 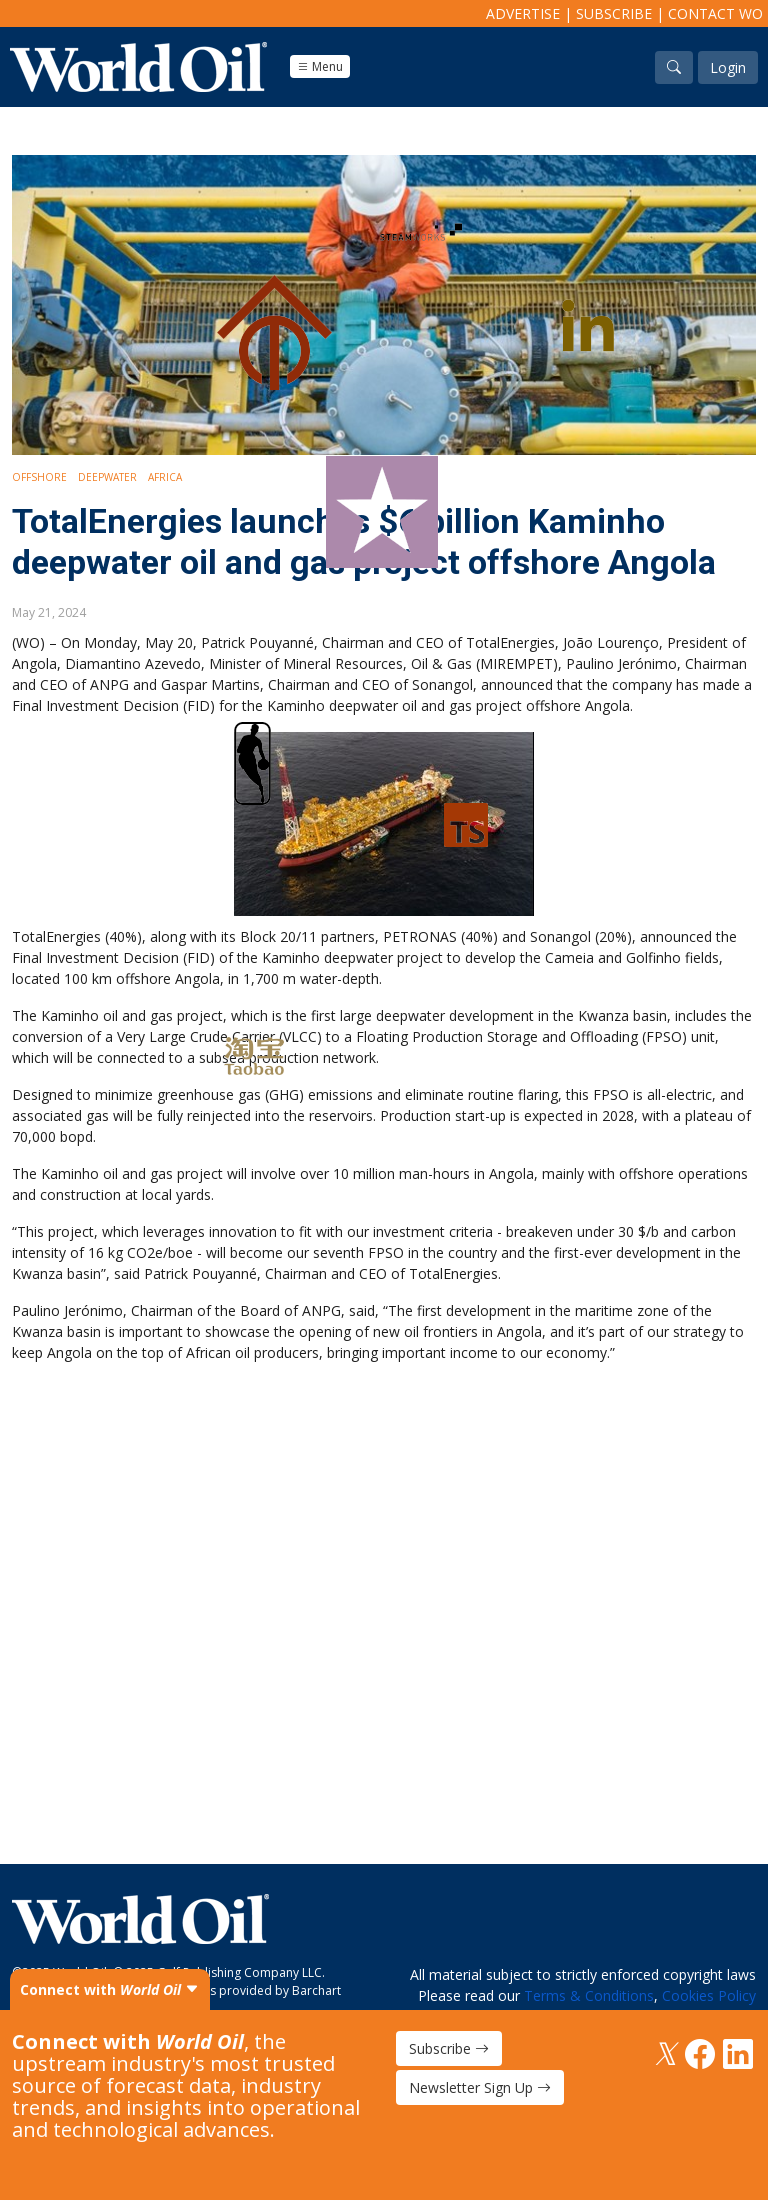 What do you see at coordinates (421, 232) in the screenshot?
I see `access steamworks developer portal` at bounding box center [421, 232].